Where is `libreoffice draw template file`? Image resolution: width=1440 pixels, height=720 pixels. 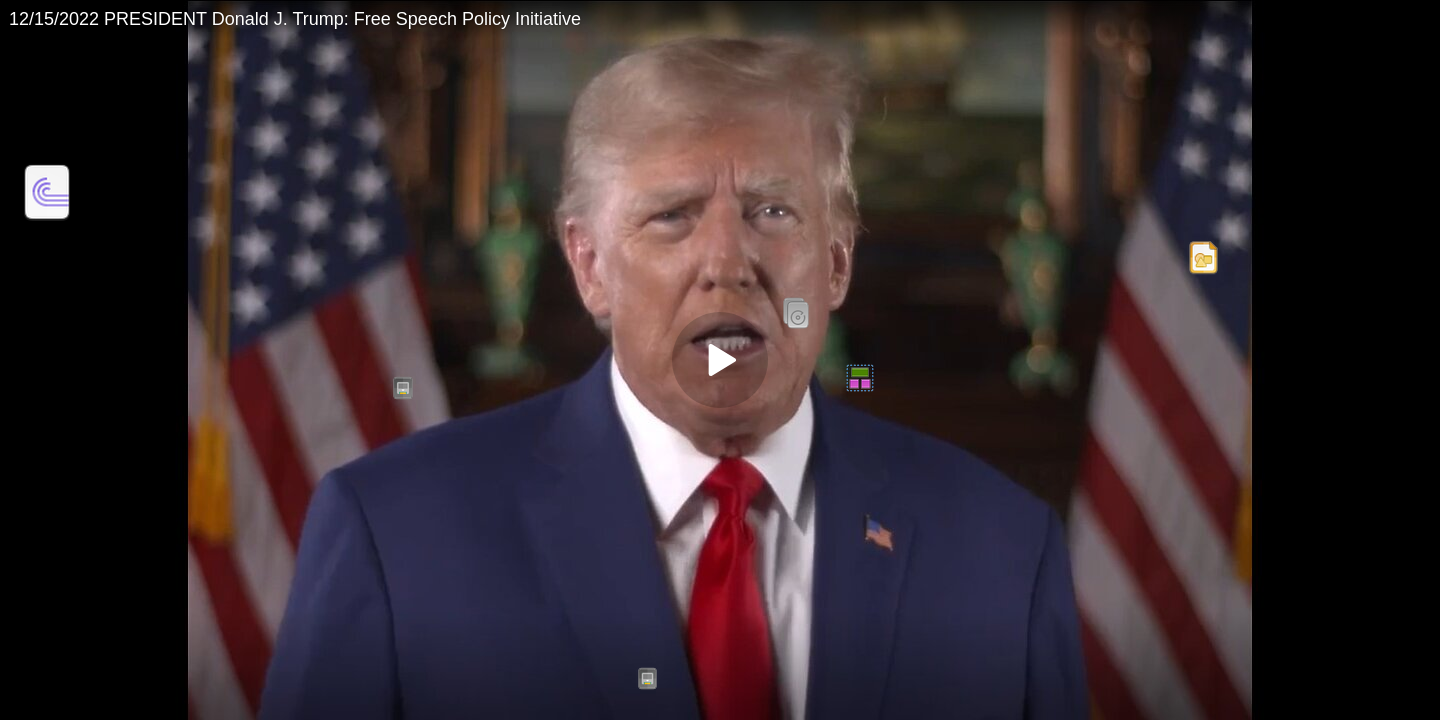
libreoffice draw template file is located at coordinates (1203, 257).